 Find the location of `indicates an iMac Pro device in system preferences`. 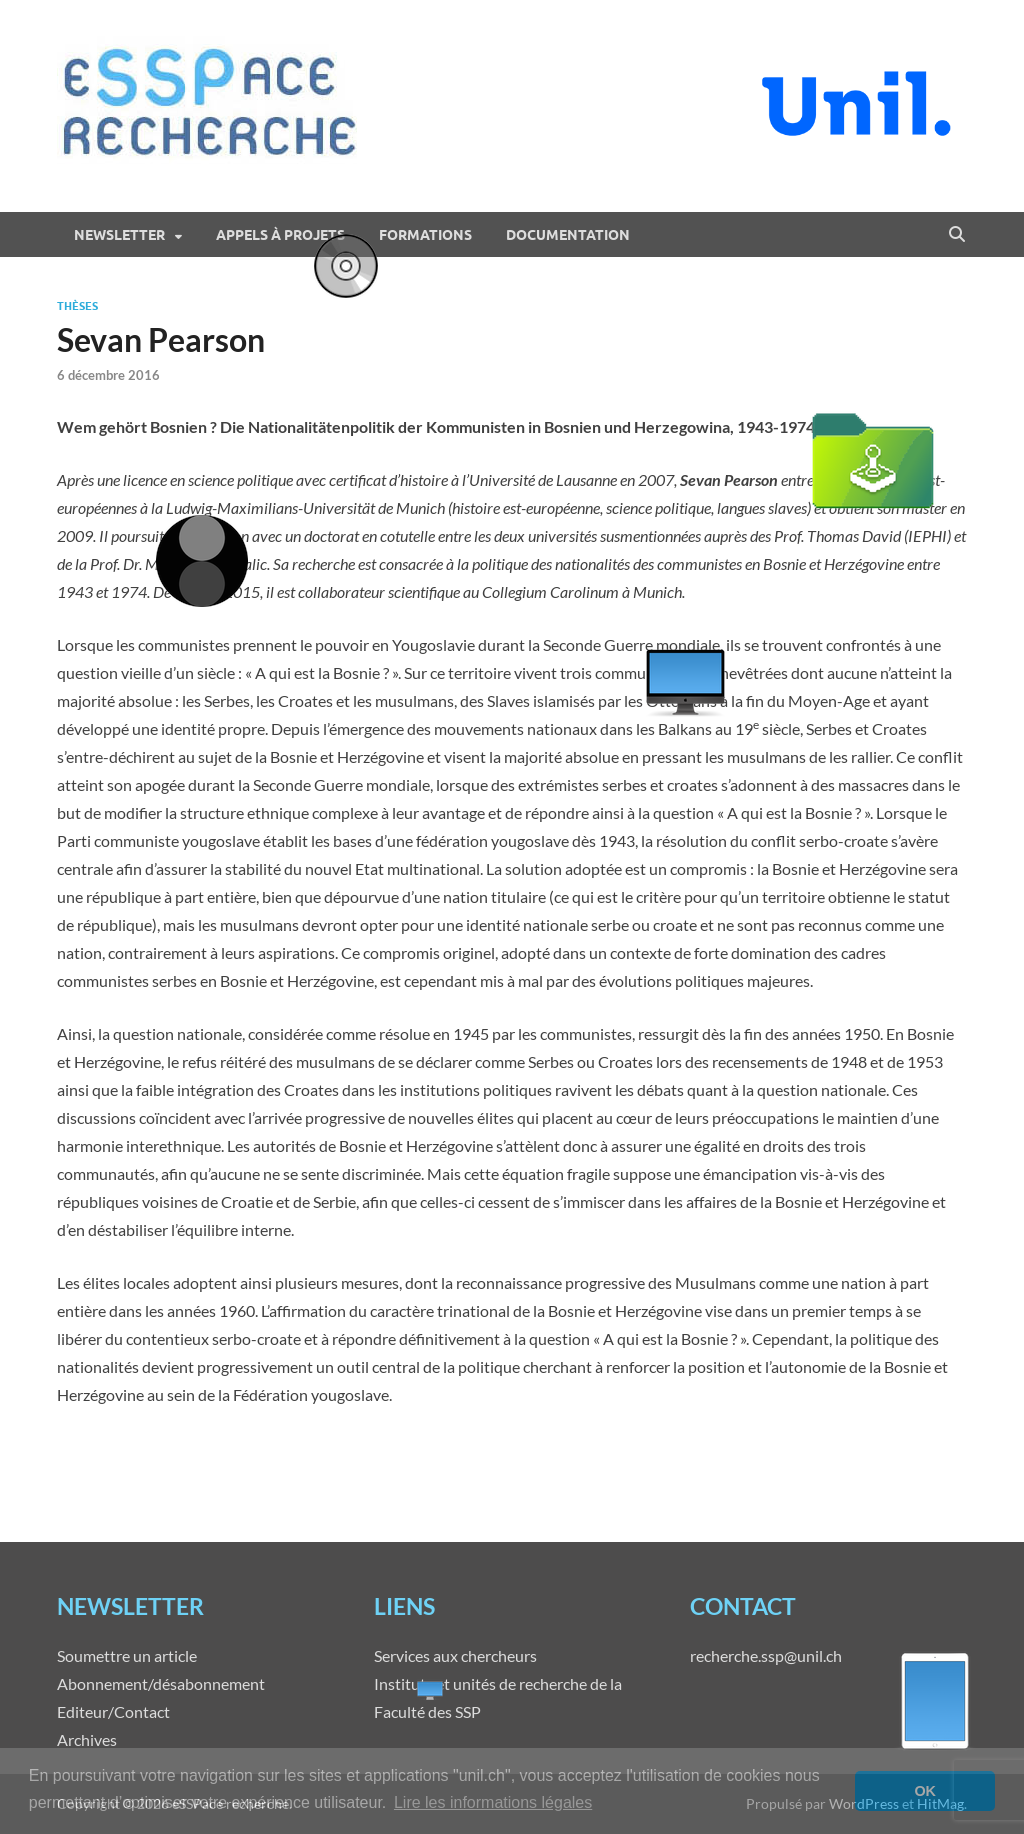

indicates an iMac Pro device in system preferences is located at coordinates (685, 678).